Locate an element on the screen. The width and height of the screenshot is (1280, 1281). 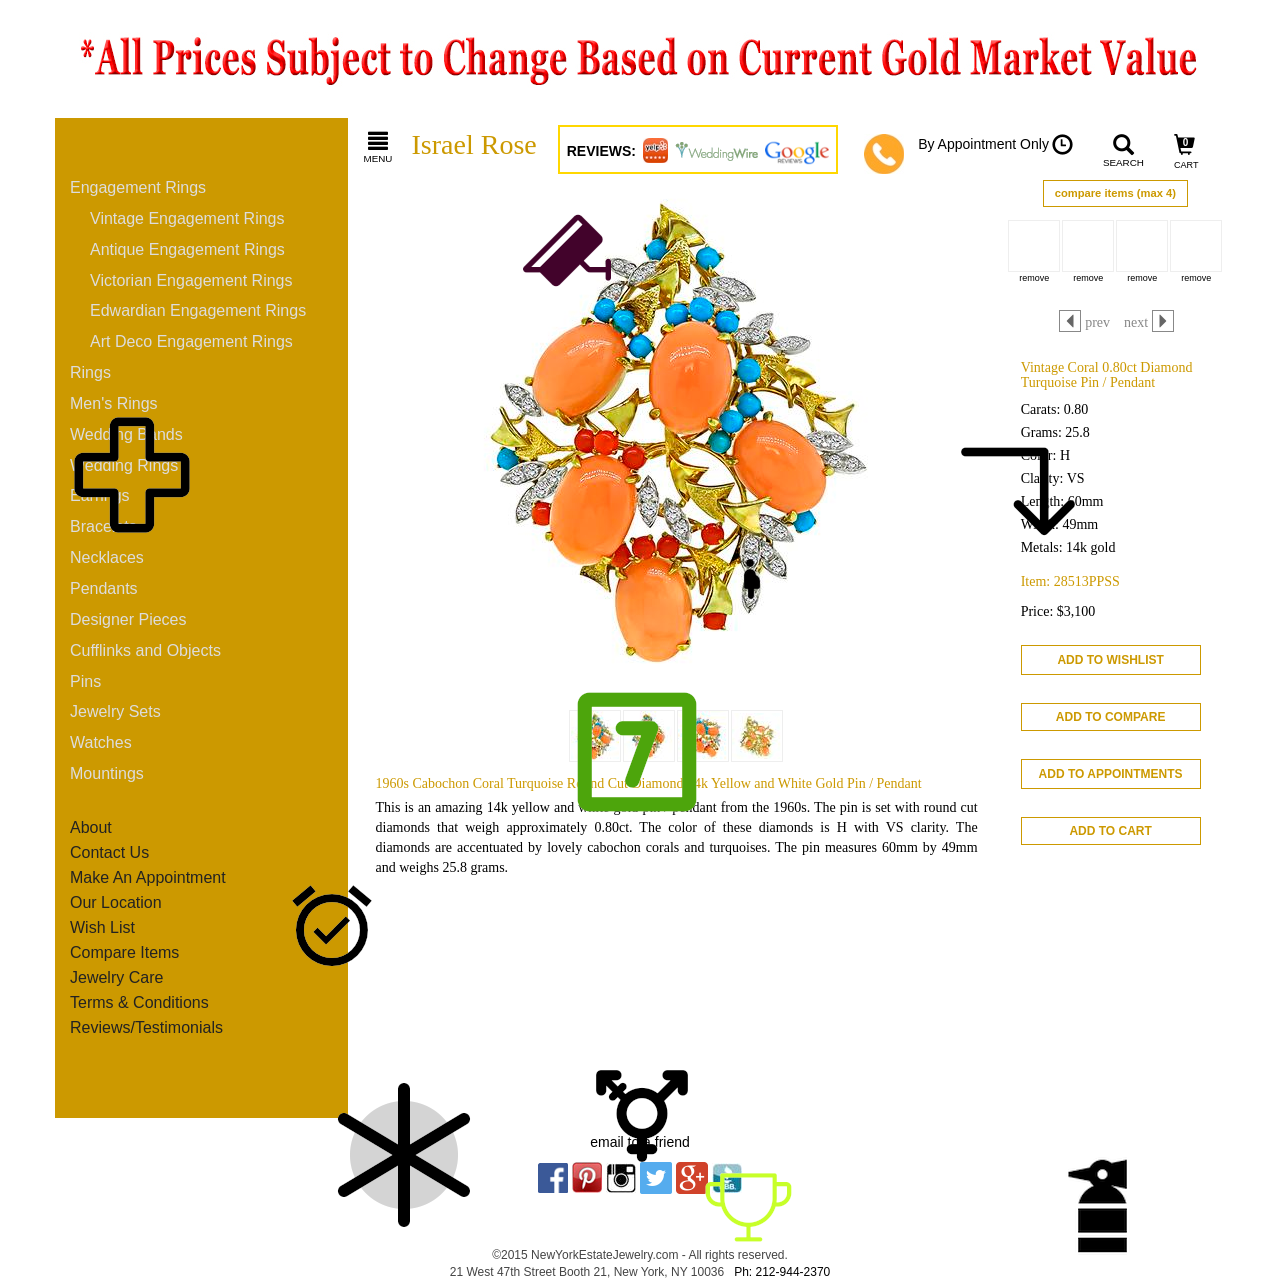
select or input the number seven is located at coordinates (637, 752).